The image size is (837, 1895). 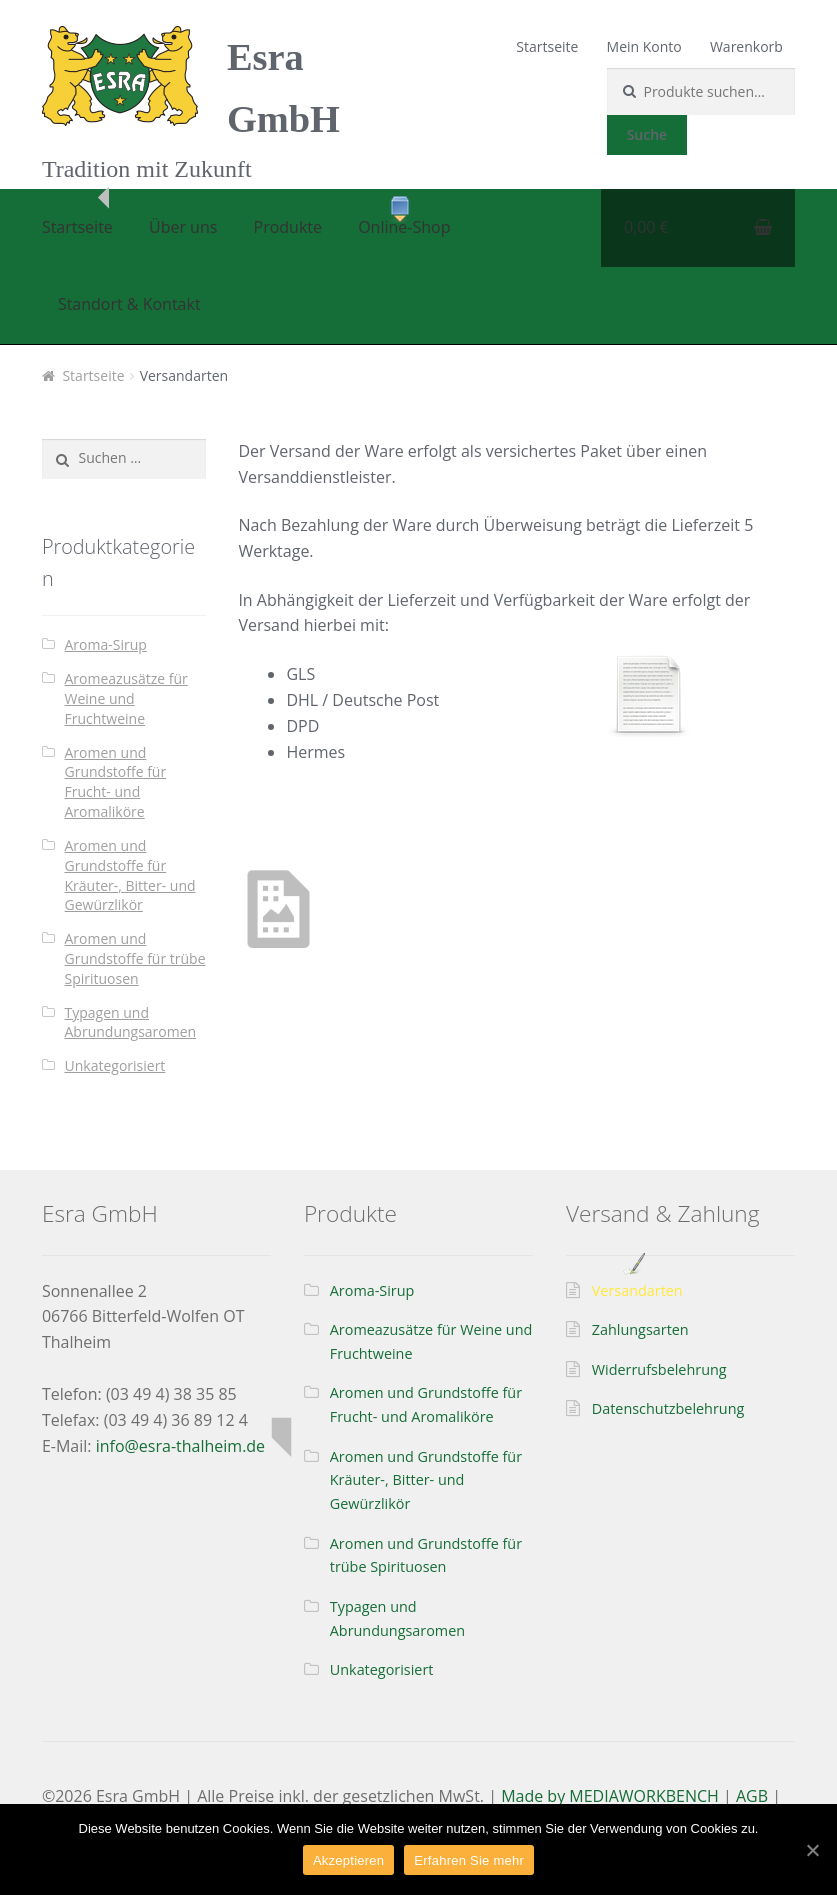 I want to click on switch text direction to right-to-left, so click(x=634, y=1264).